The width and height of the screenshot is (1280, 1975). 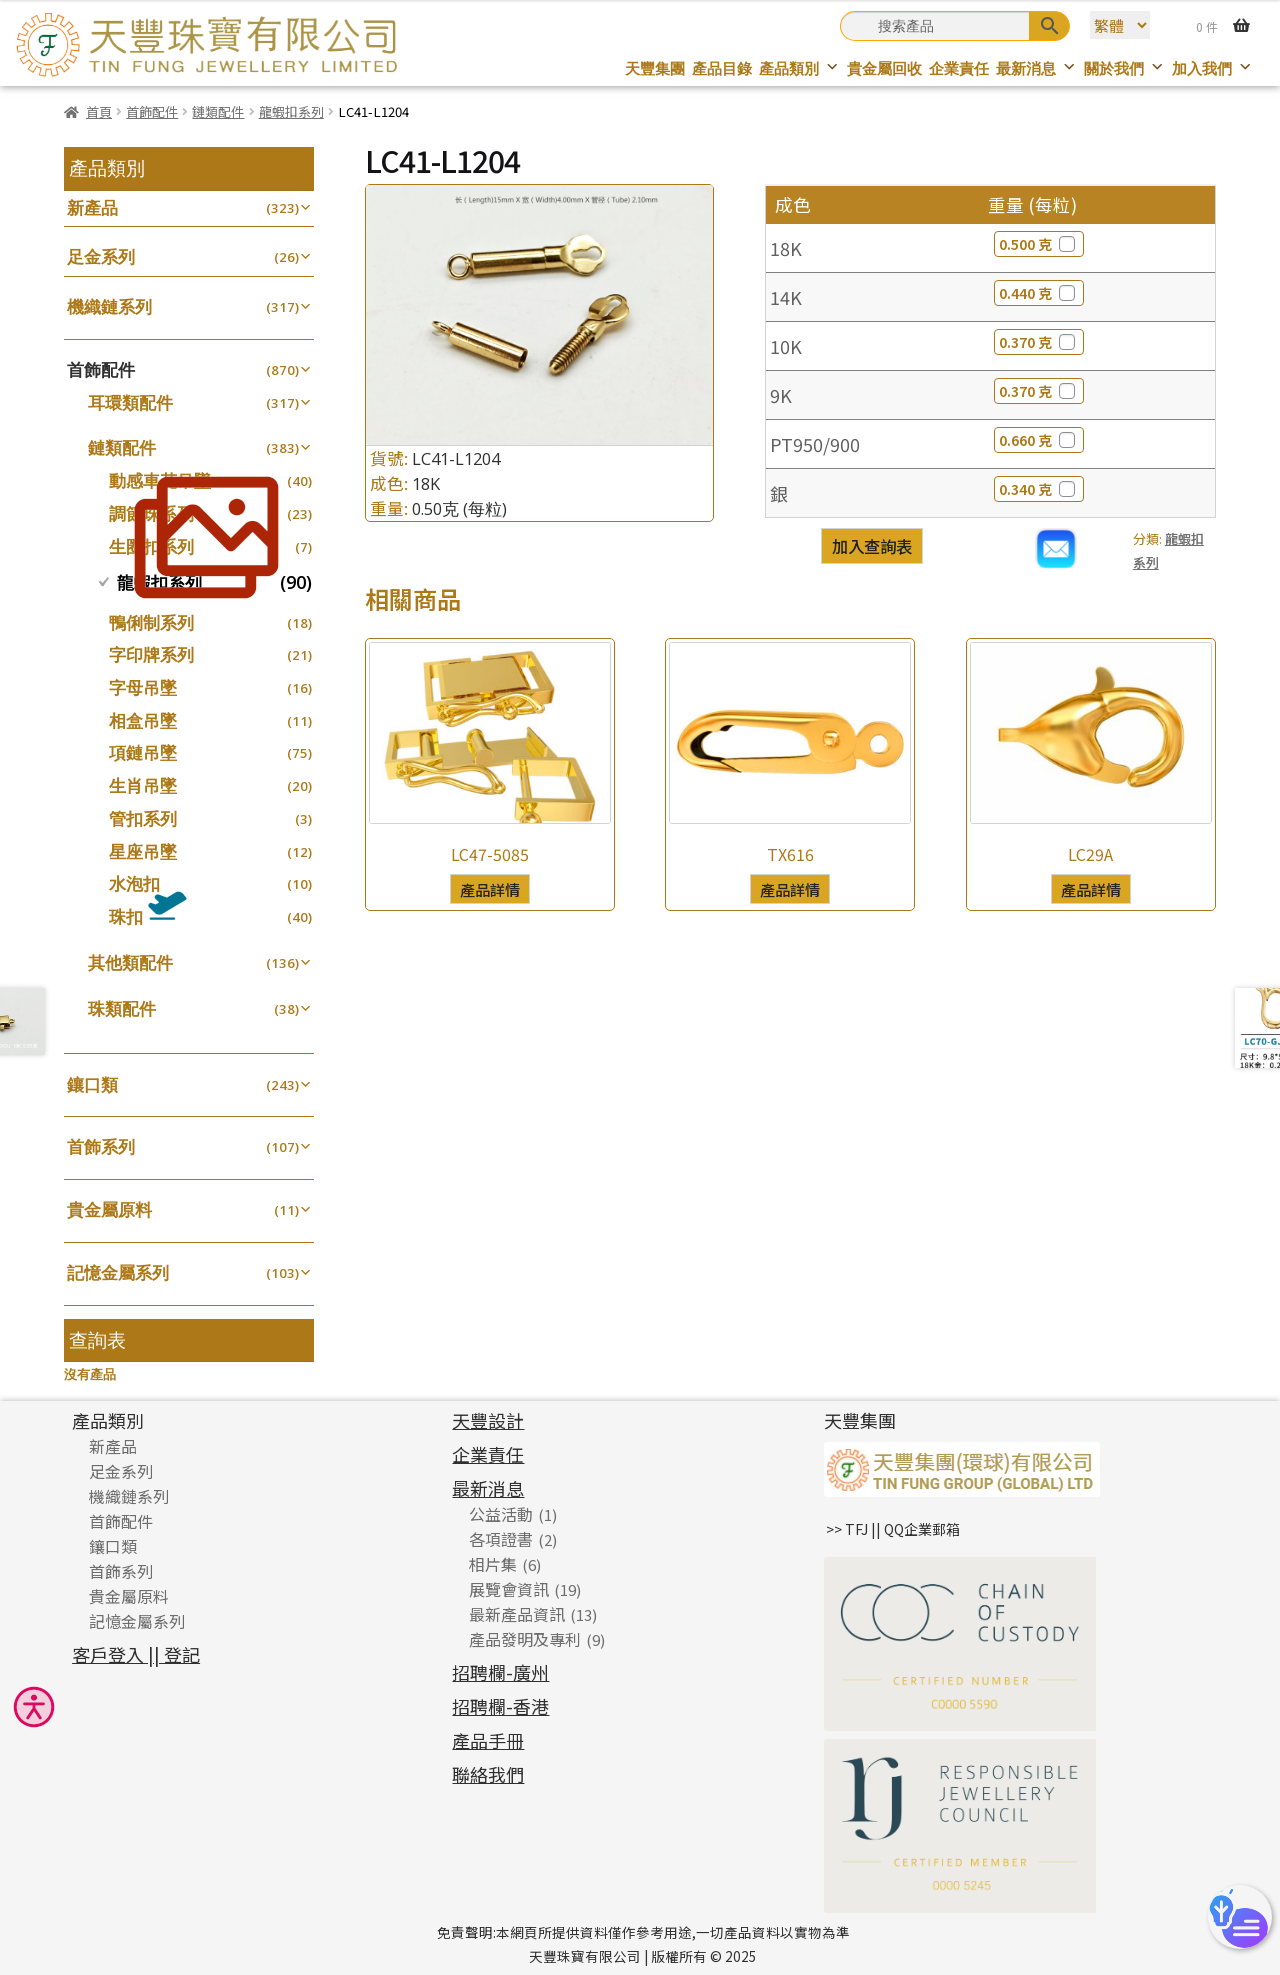 I want to click on indicates flight departure status, so click(x=167, y=904).